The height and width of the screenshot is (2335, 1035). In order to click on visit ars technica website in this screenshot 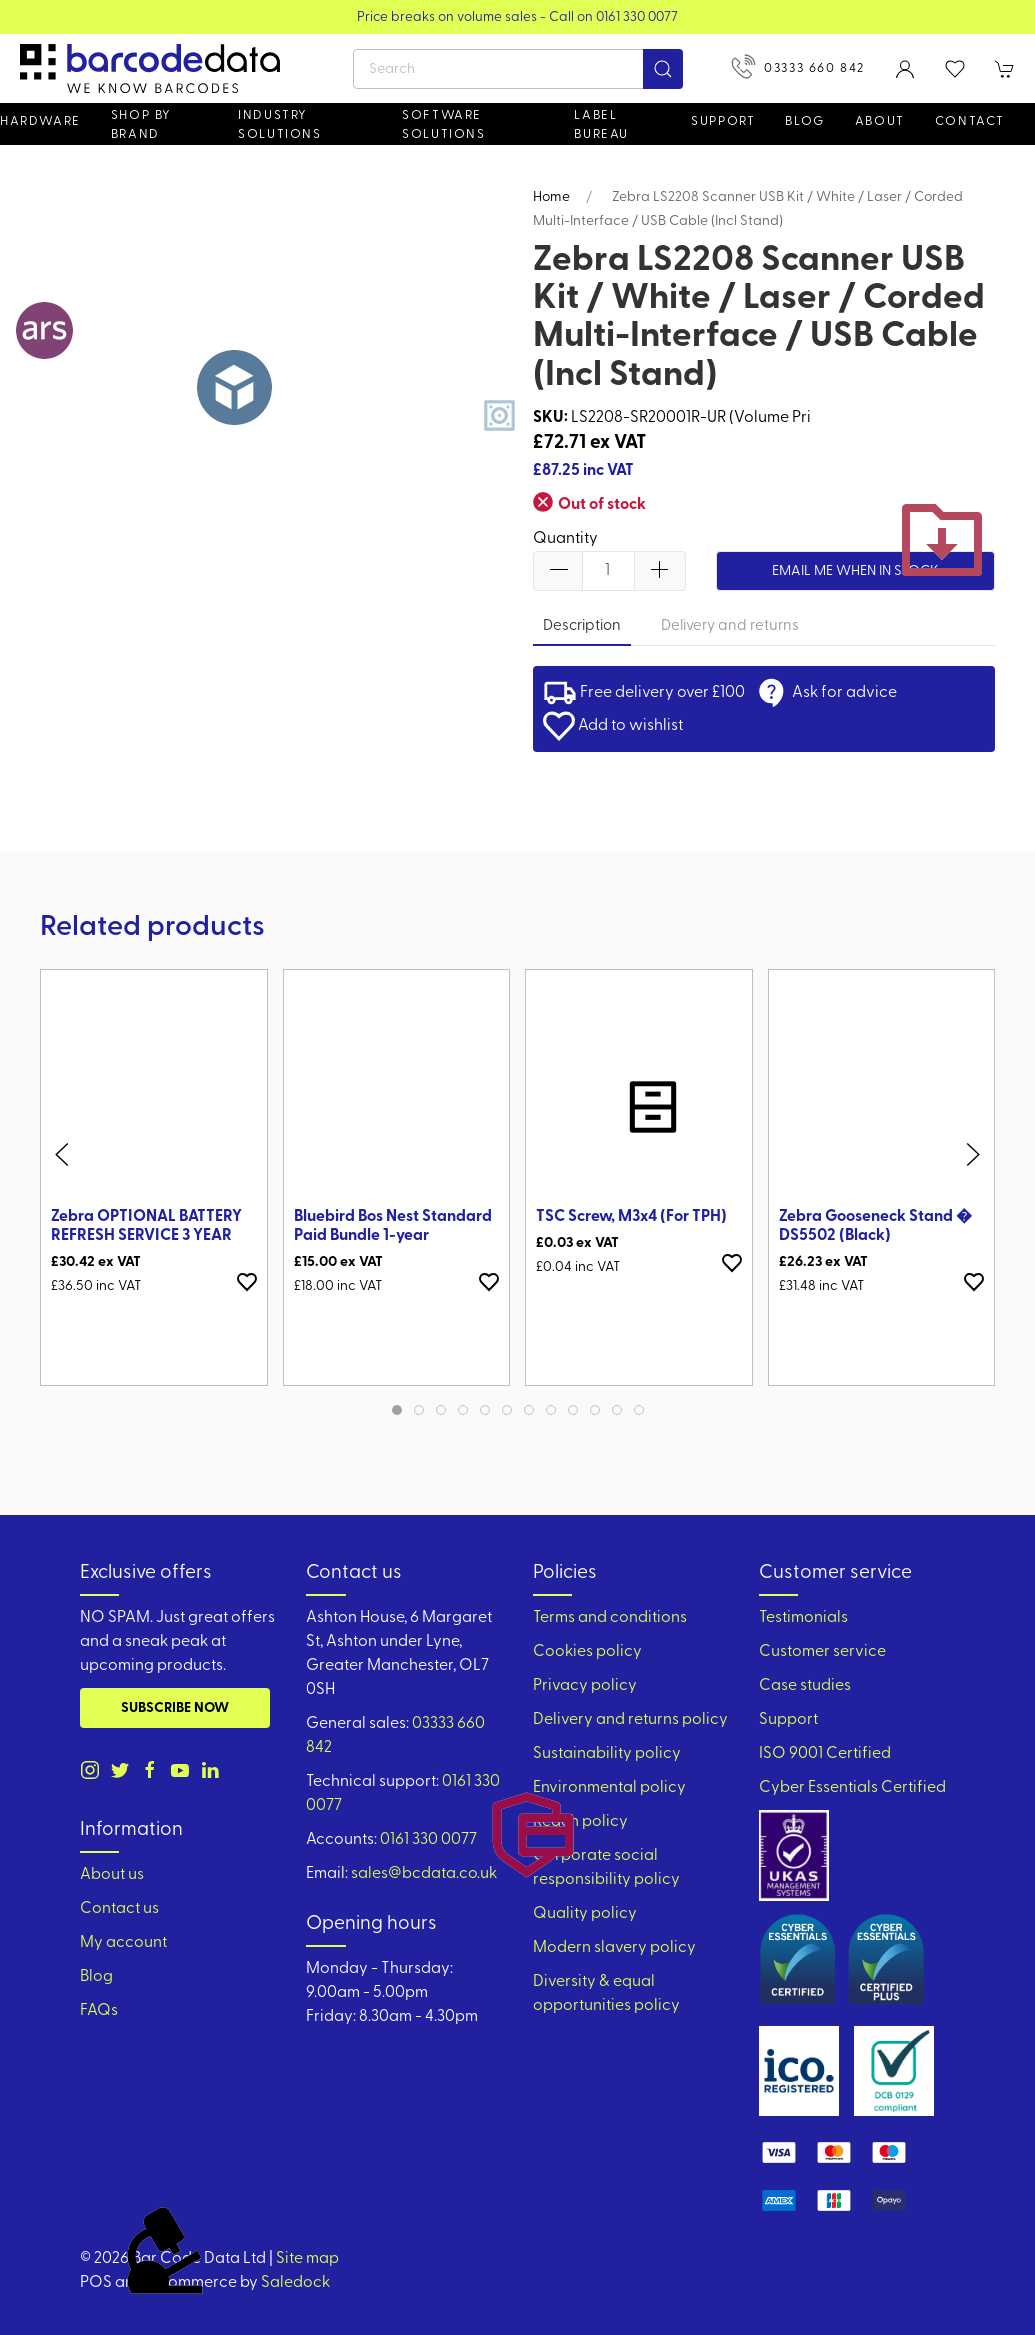, I will do `click(44, 330)`.